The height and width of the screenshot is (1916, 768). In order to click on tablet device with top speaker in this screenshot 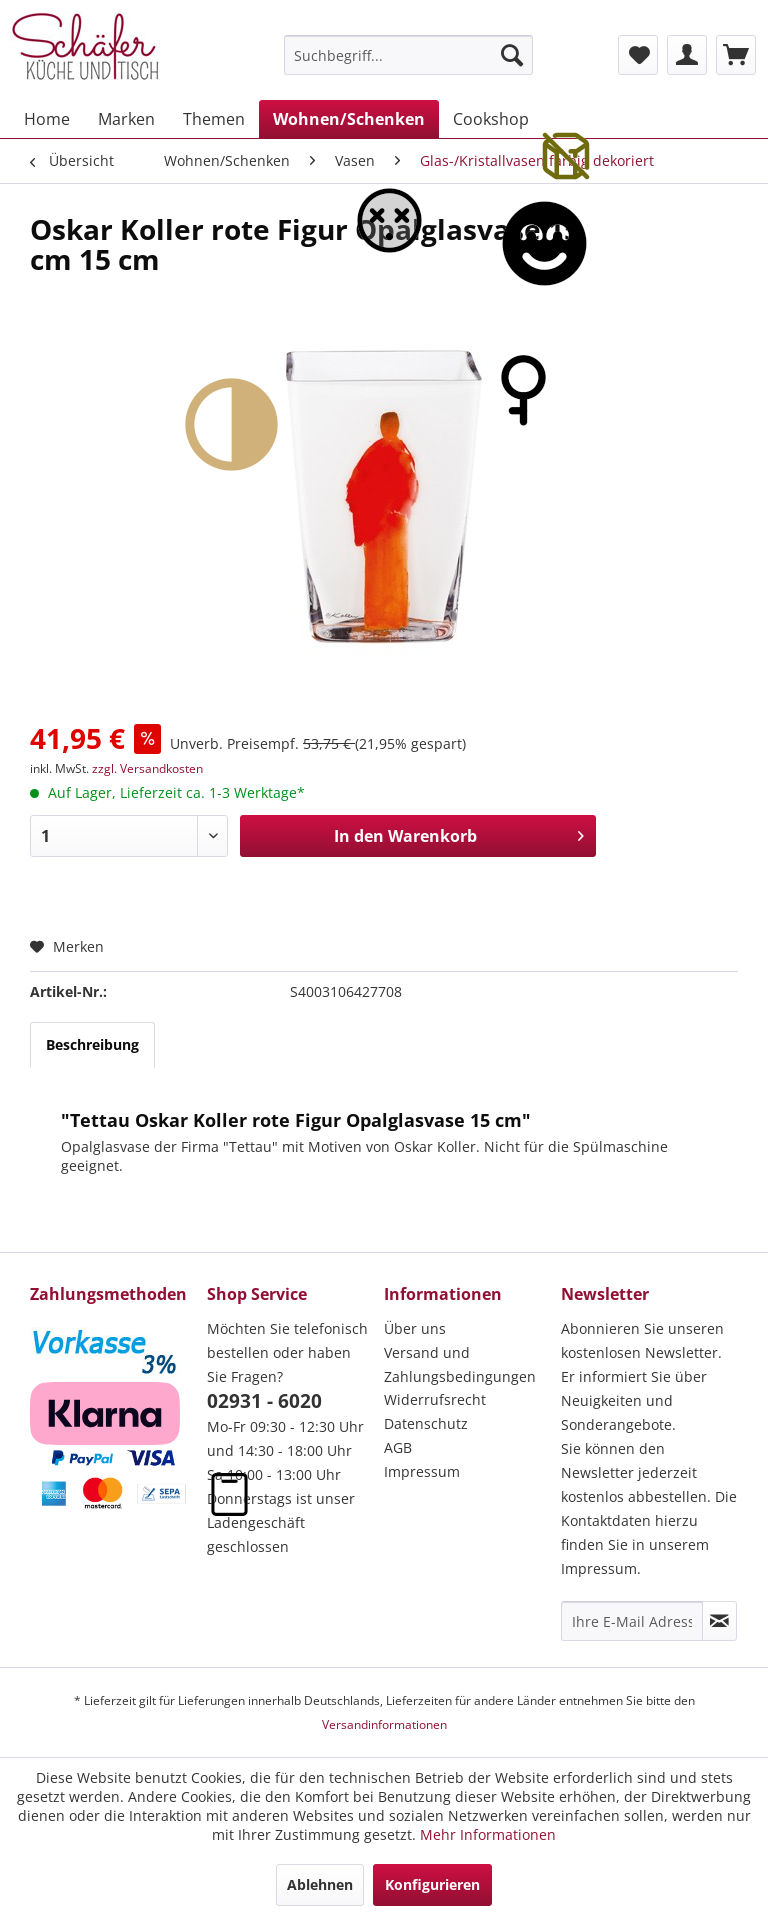, I will do `click(229, 1494)`.